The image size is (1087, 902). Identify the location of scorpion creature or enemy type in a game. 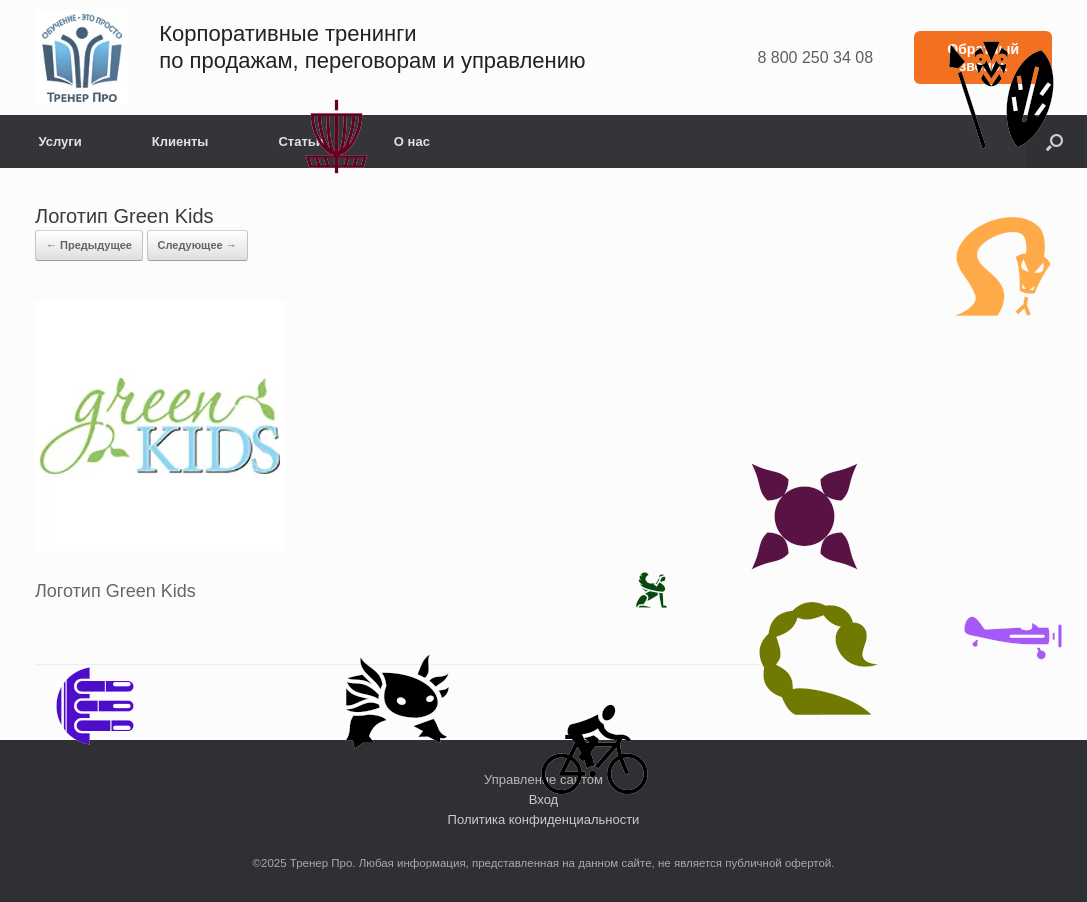
(817, 654).